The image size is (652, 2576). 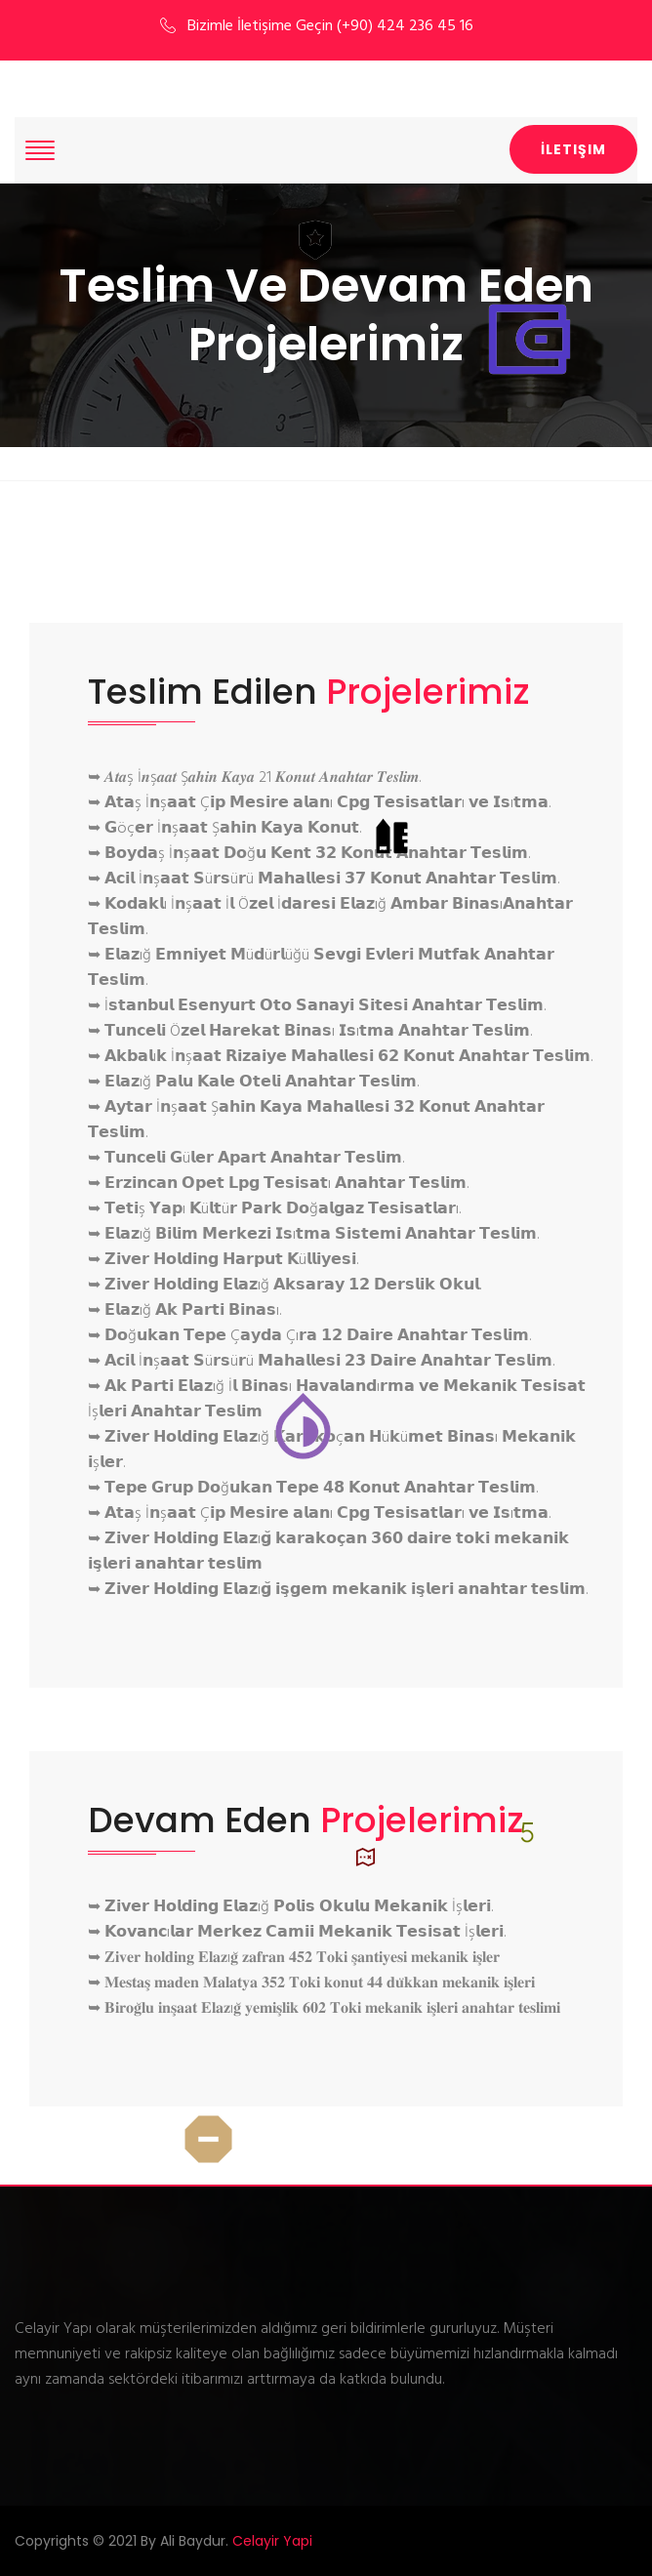 What do you see at coordinates (315, 240) in the screenshot?
I see `indicates premium or verified security status` at bounding box center [315, 240].